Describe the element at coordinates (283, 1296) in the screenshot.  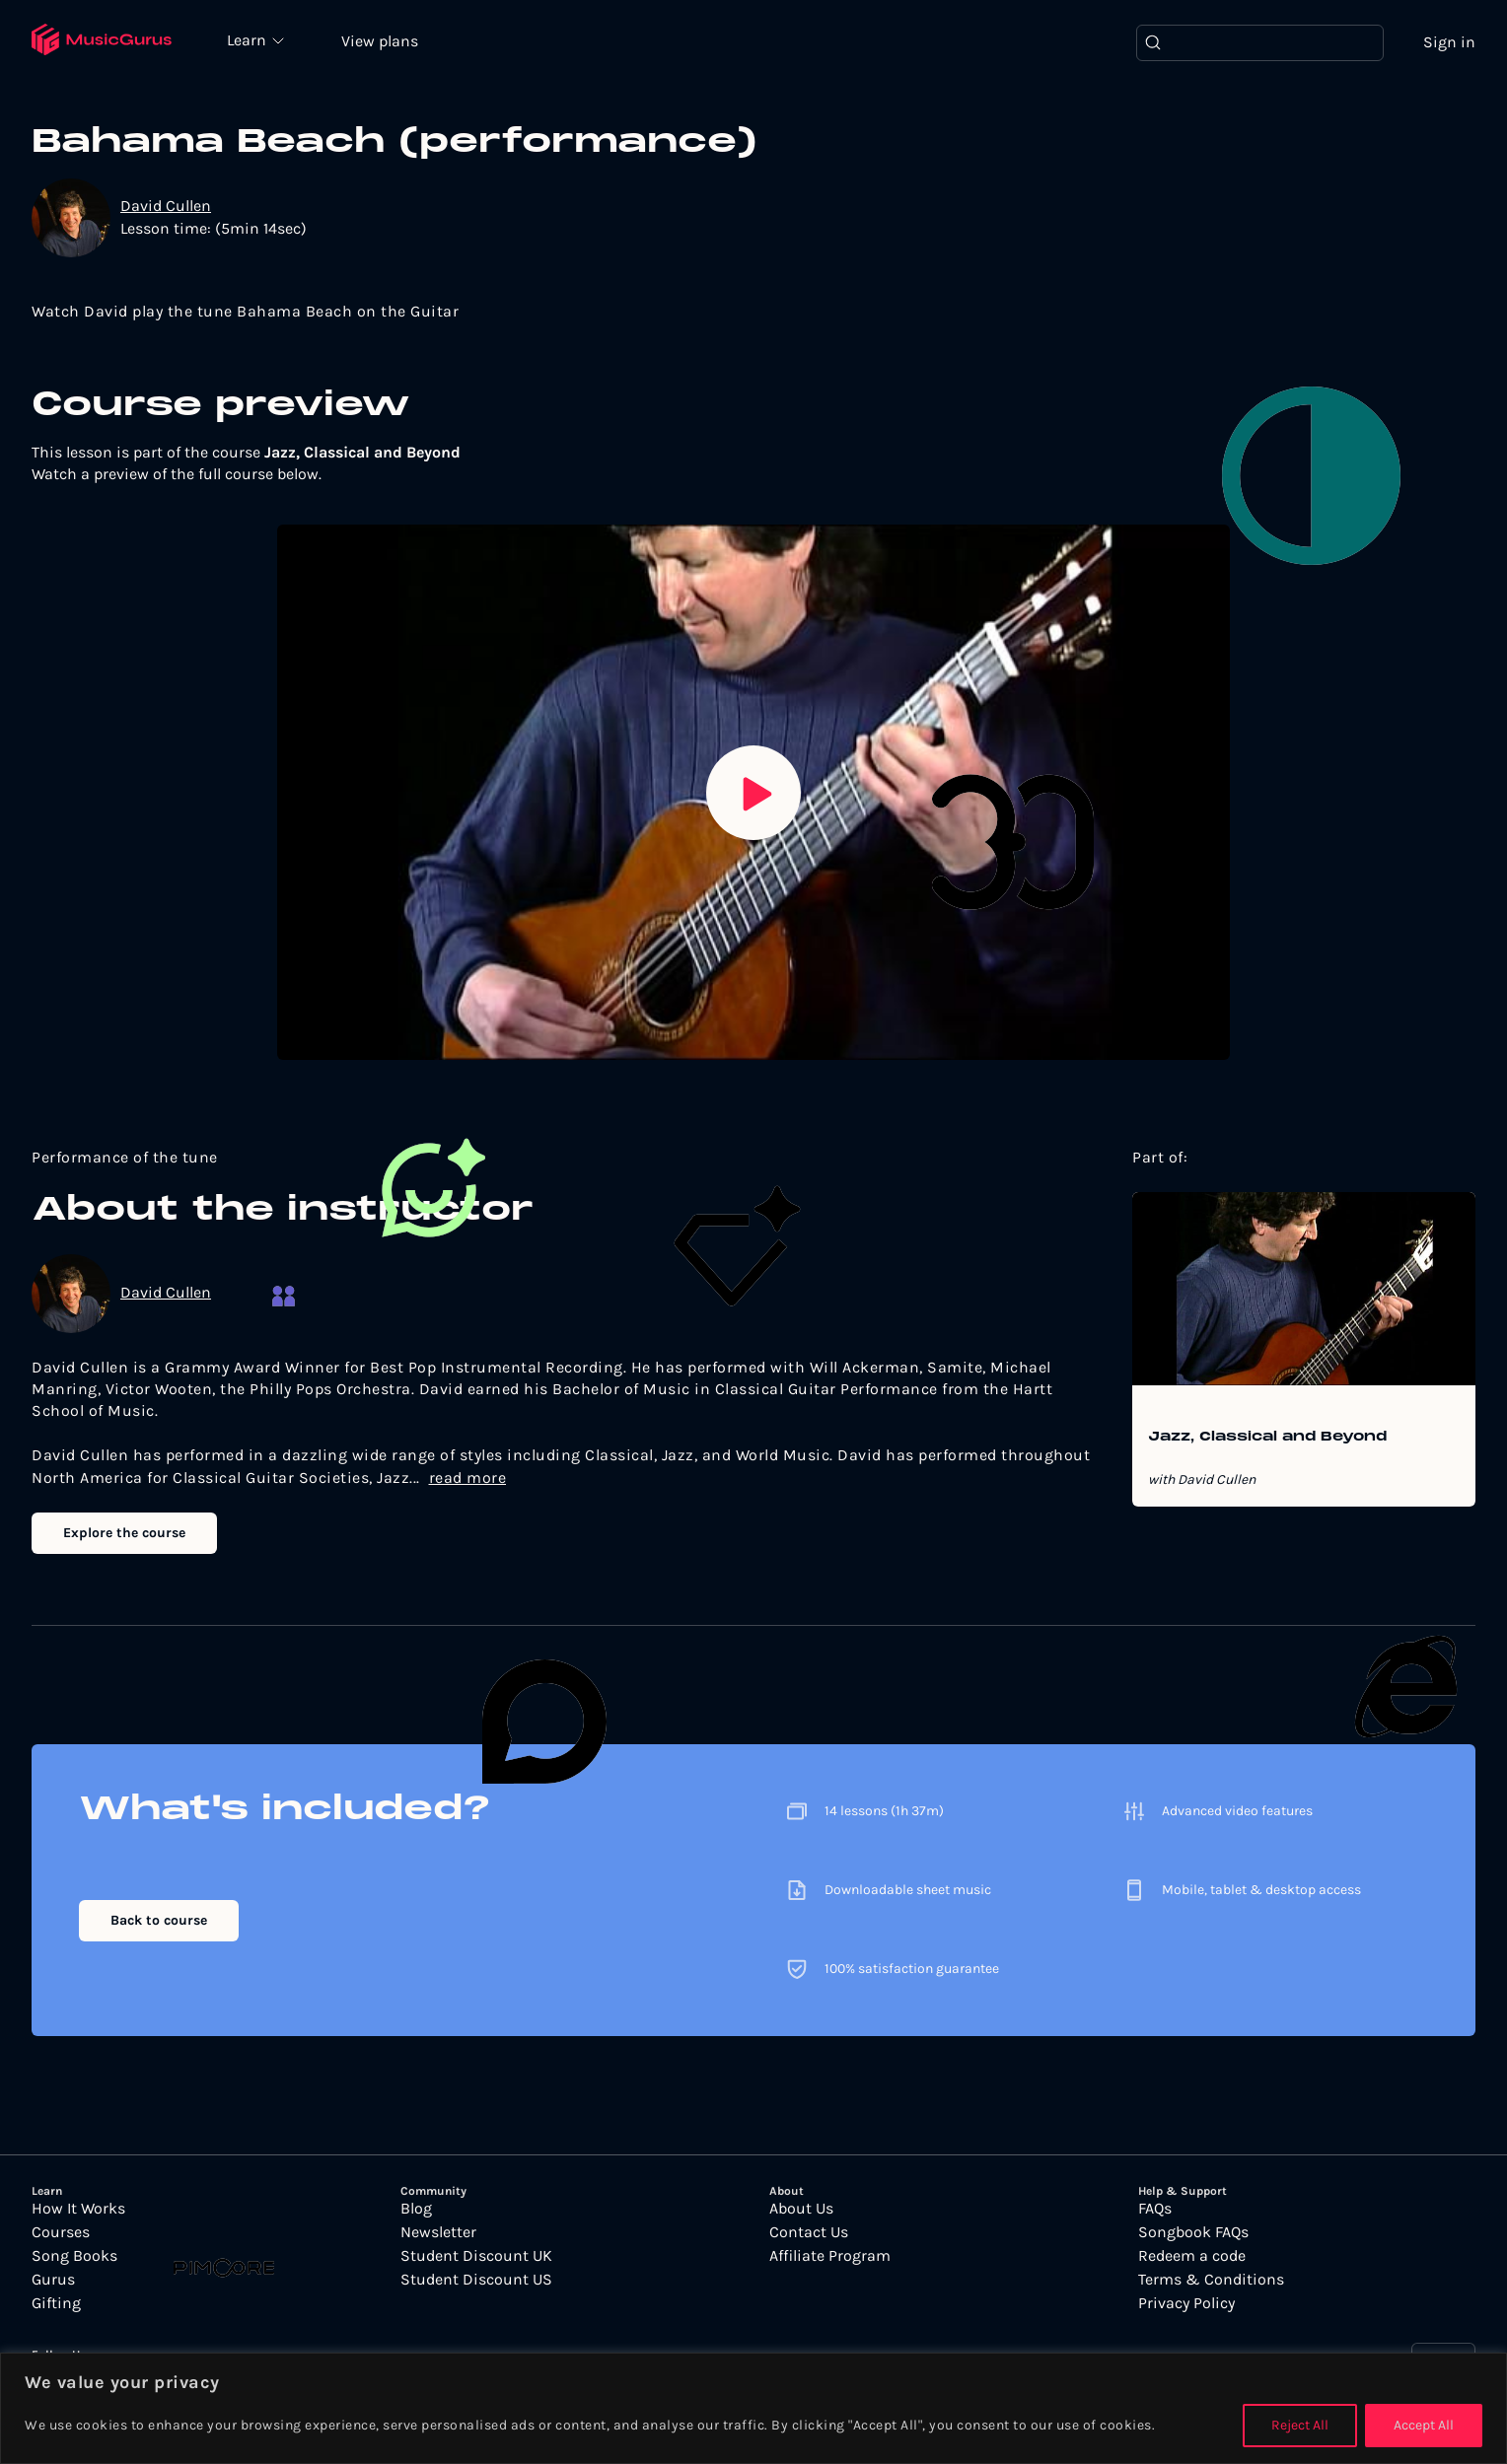
I see `view group members` at that location.